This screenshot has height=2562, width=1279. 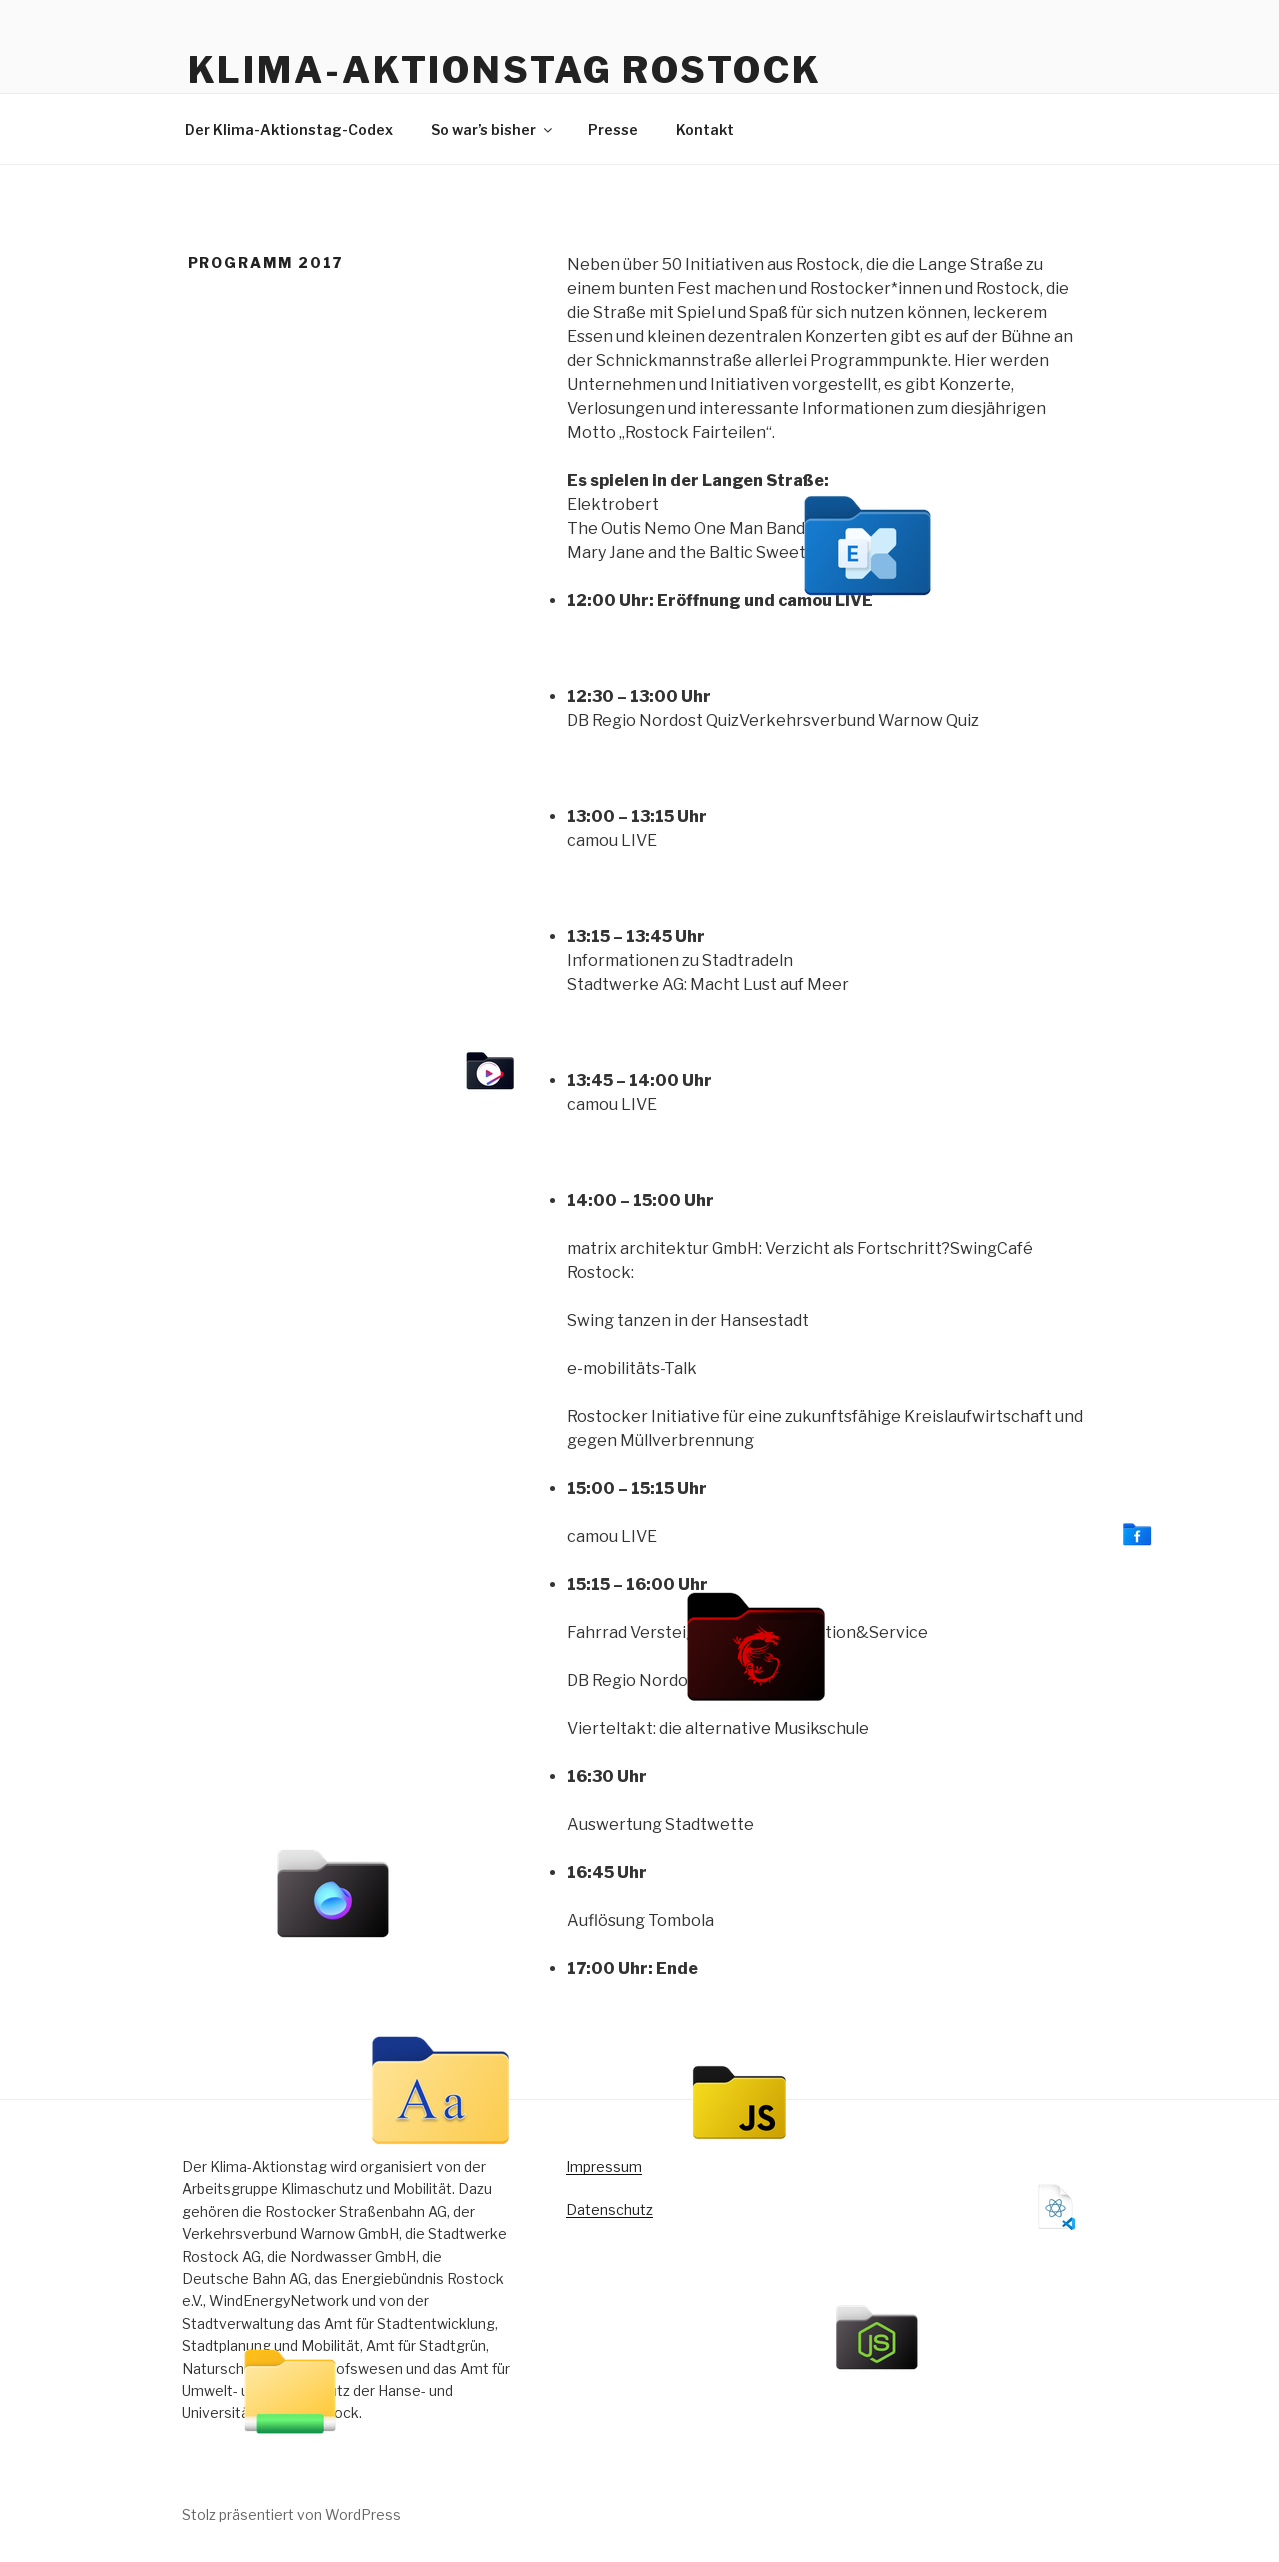 I want to click on folder containing youtube music vanced app files, so click(x=490, y=1072).